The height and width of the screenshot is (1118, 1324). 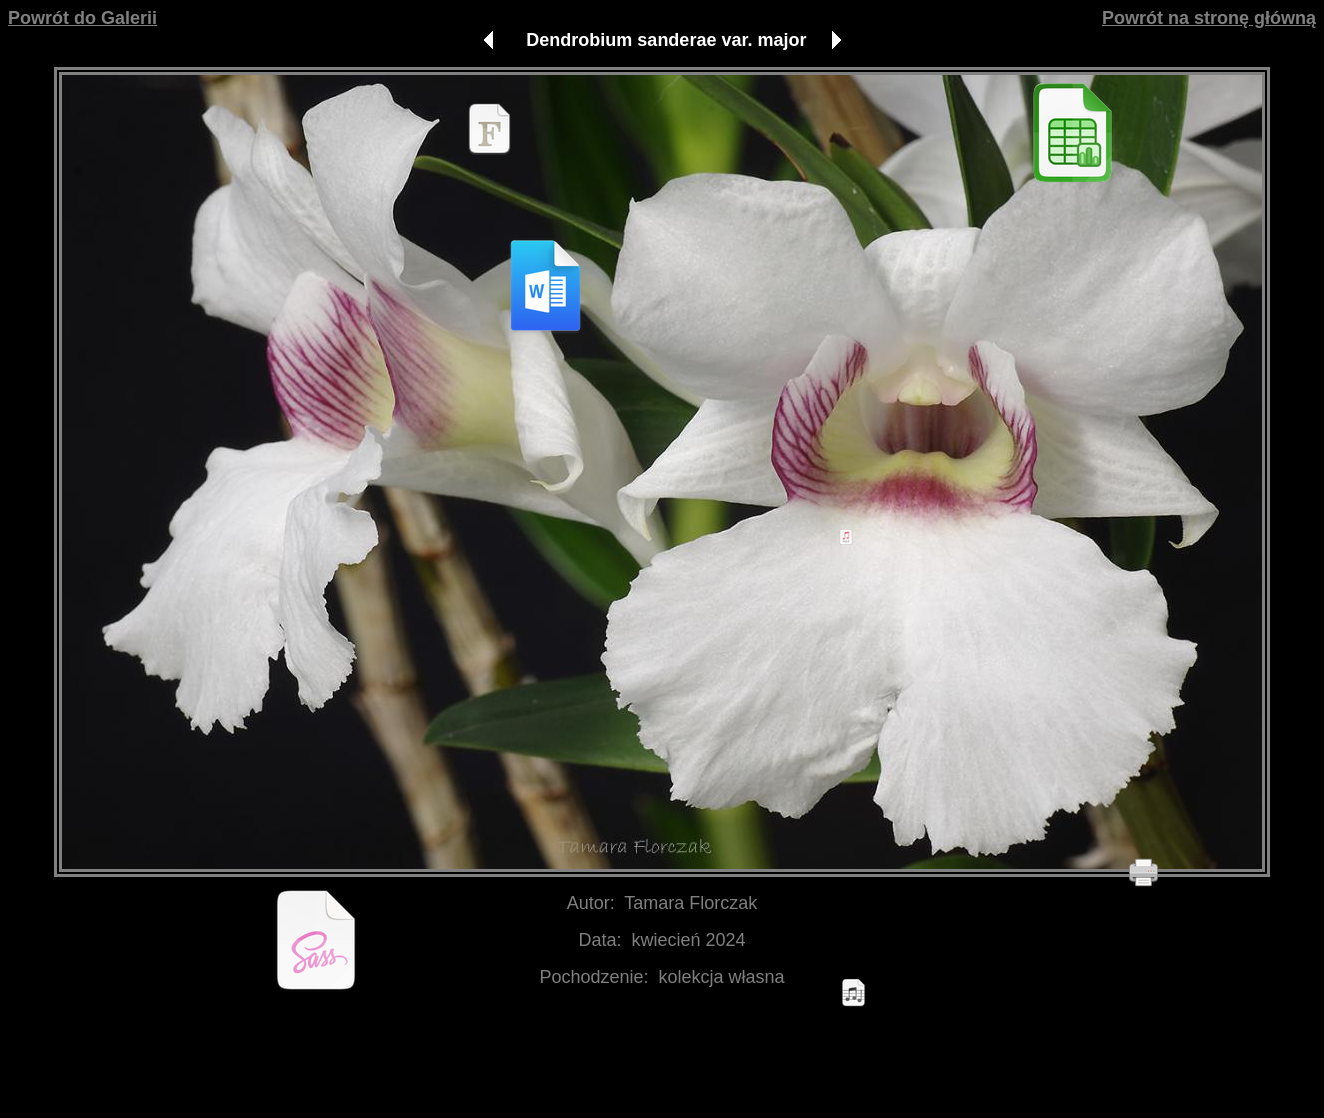 I want to click on open an opendocument spreadsheet file, so click(x=1072, y=132).